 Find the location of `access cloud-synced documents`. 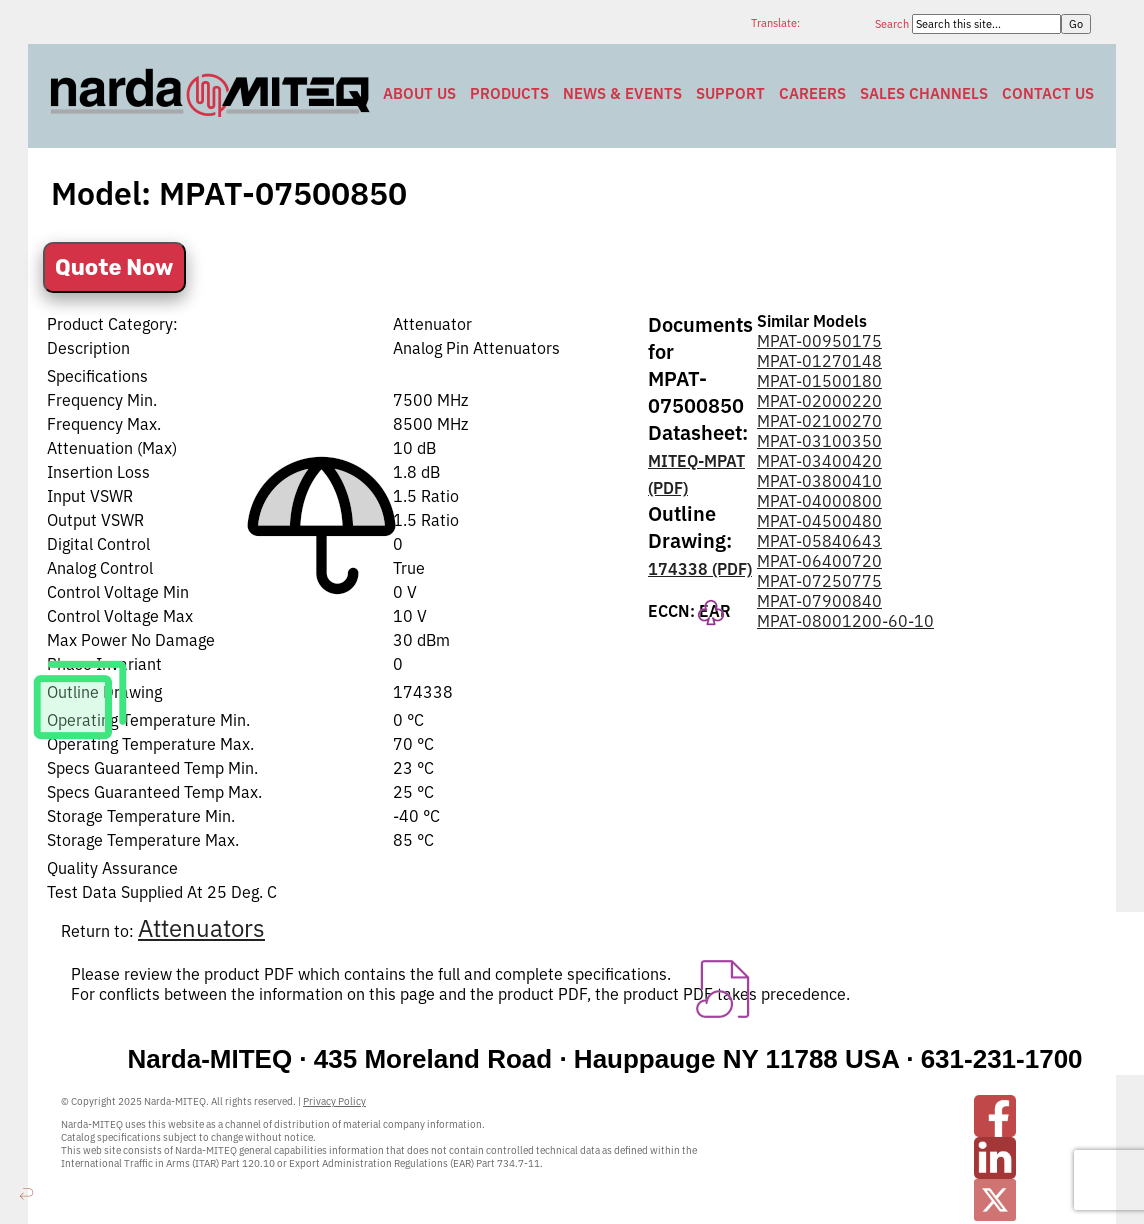

access cloud-synced documents is located at coordinates (725, 989).